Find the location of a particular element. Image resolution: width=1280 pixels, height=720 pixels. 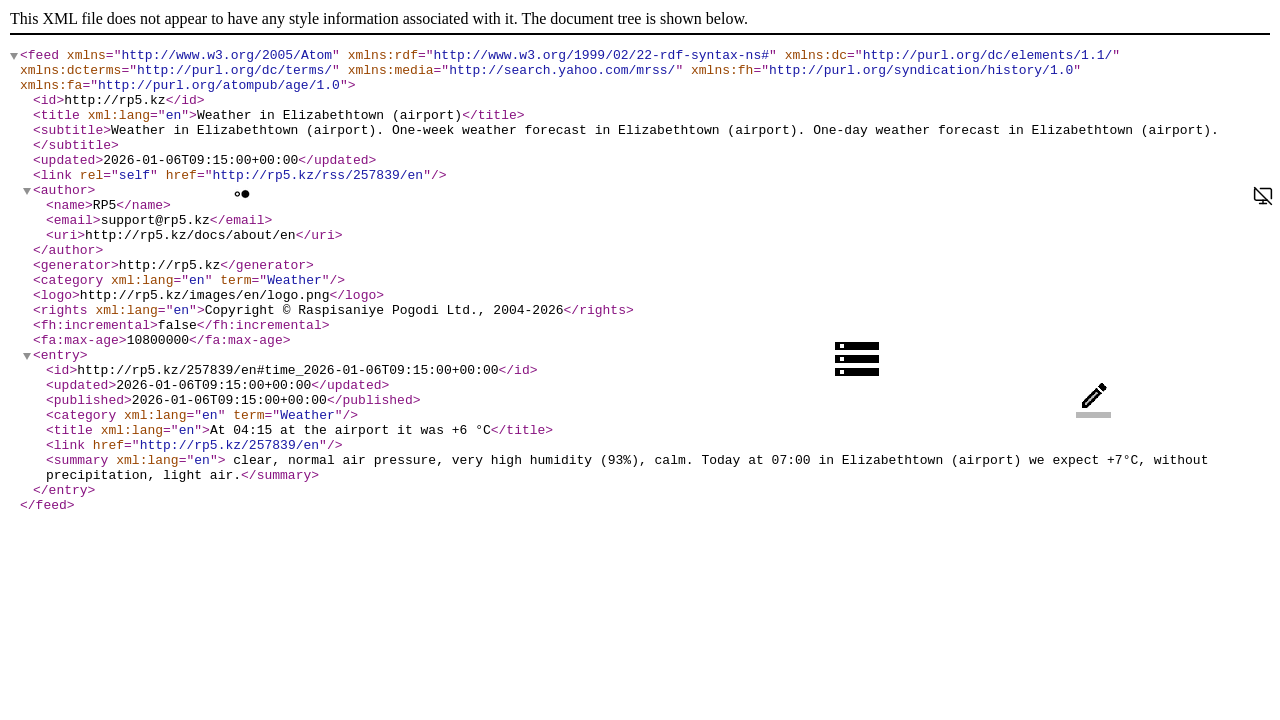

edit or change border color is located at coordinates (1093, 400).